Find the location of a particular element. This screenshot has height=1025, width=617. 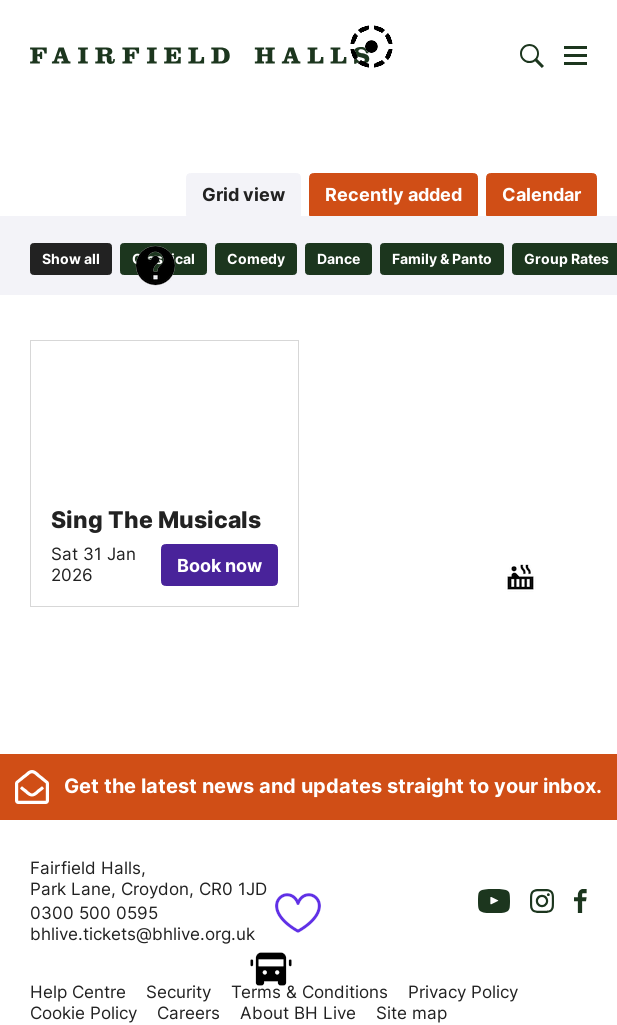

indicates hot tub or spa amenity available is located at coordinates (520, 576).